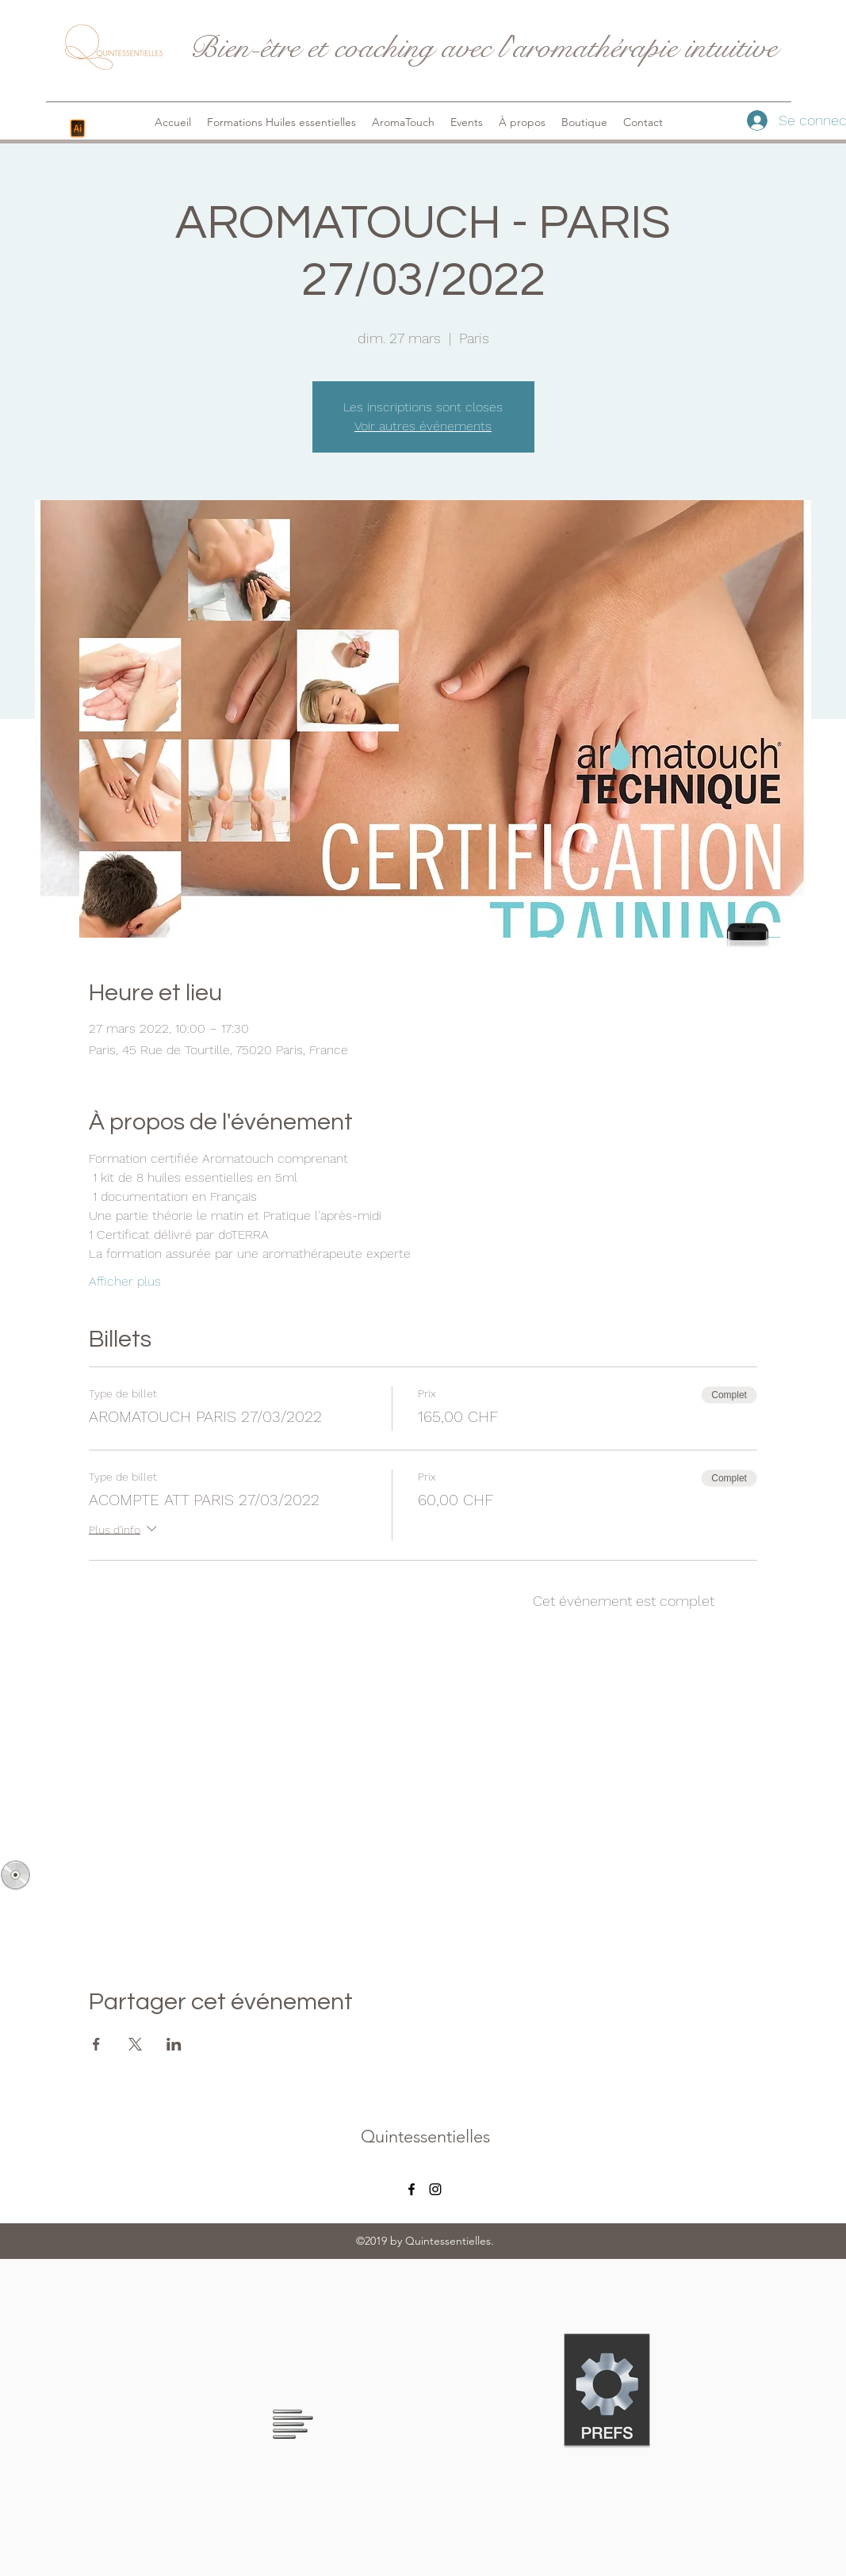  I want to click on indicates a rewritable CD drive or disc, so click(15, 1875).